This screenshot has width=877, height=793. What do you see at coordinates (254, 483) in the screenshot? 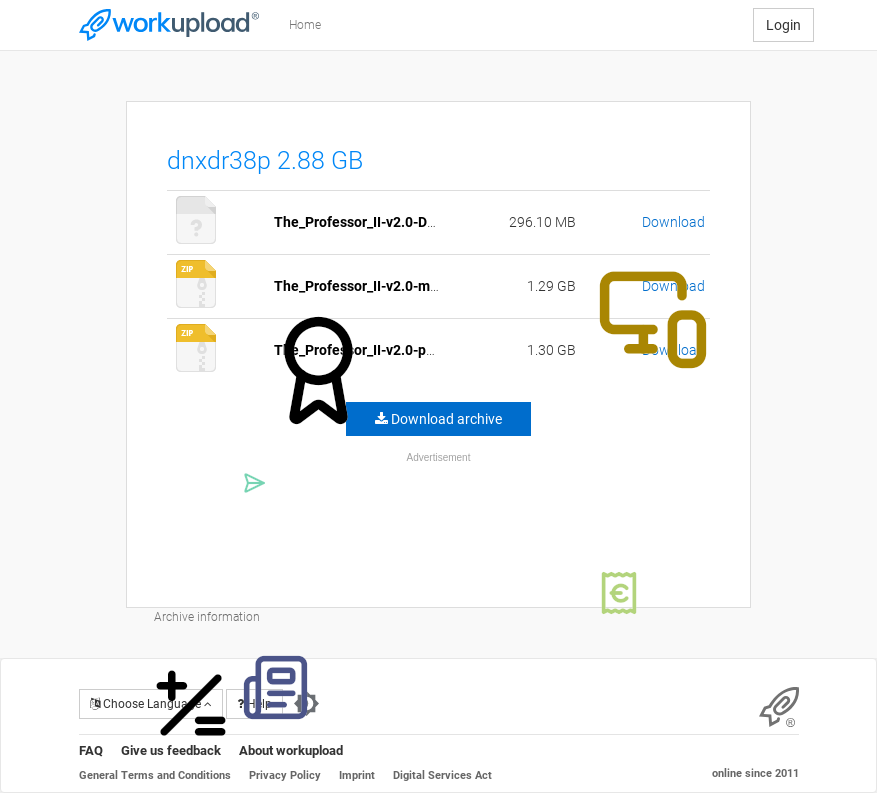
I see `send a message` at bounding box center [254, 483].